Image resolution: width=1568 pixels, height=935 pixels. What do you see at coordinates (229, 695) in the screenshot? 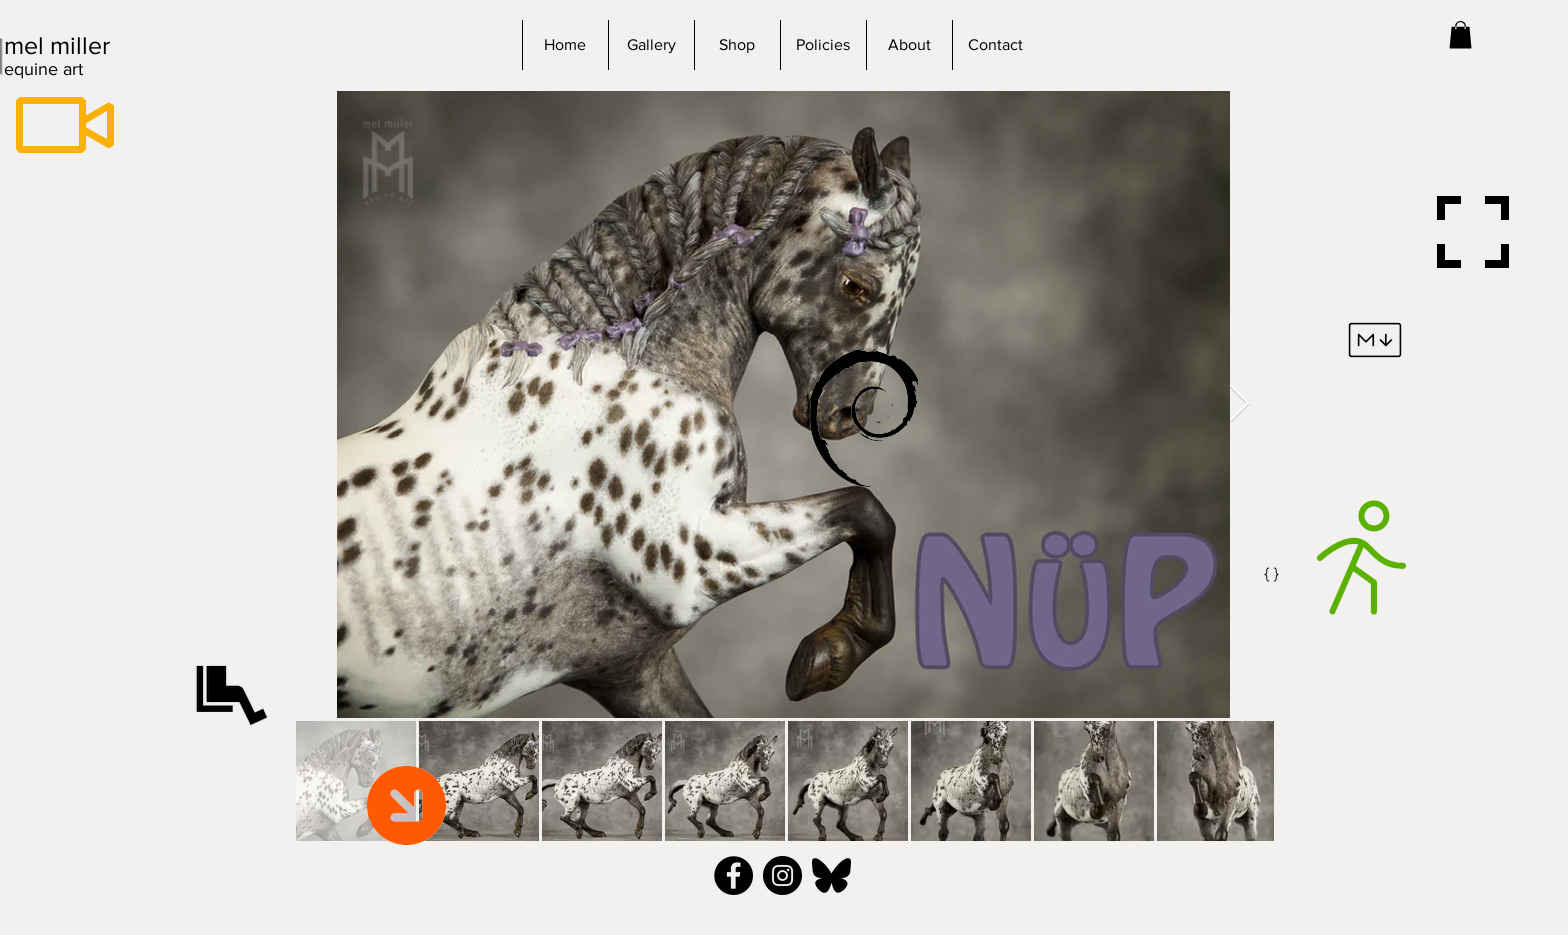
I see `select extra legroom seat option` at bounding box center [229, 695].